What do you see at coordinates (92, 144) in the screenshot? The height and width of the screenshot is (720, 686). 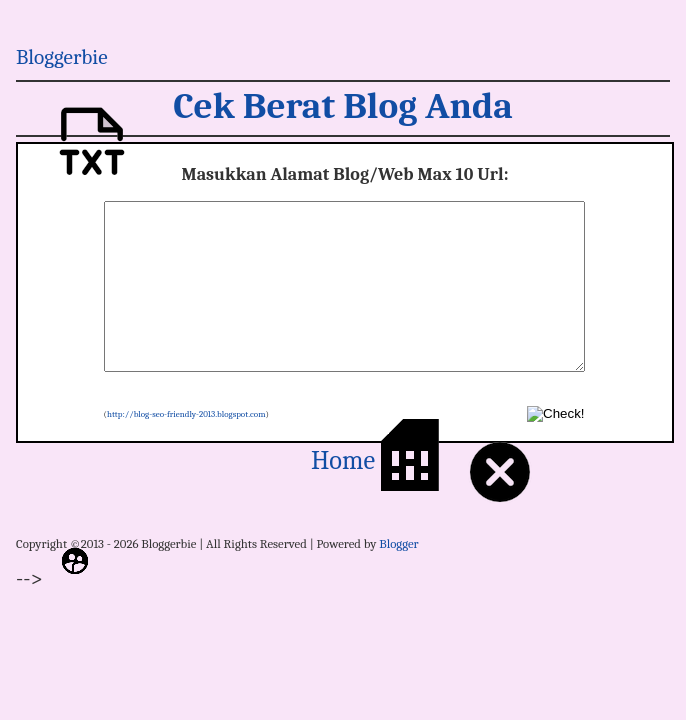 I see `open a plain text file` at bounding box center [92, 144].